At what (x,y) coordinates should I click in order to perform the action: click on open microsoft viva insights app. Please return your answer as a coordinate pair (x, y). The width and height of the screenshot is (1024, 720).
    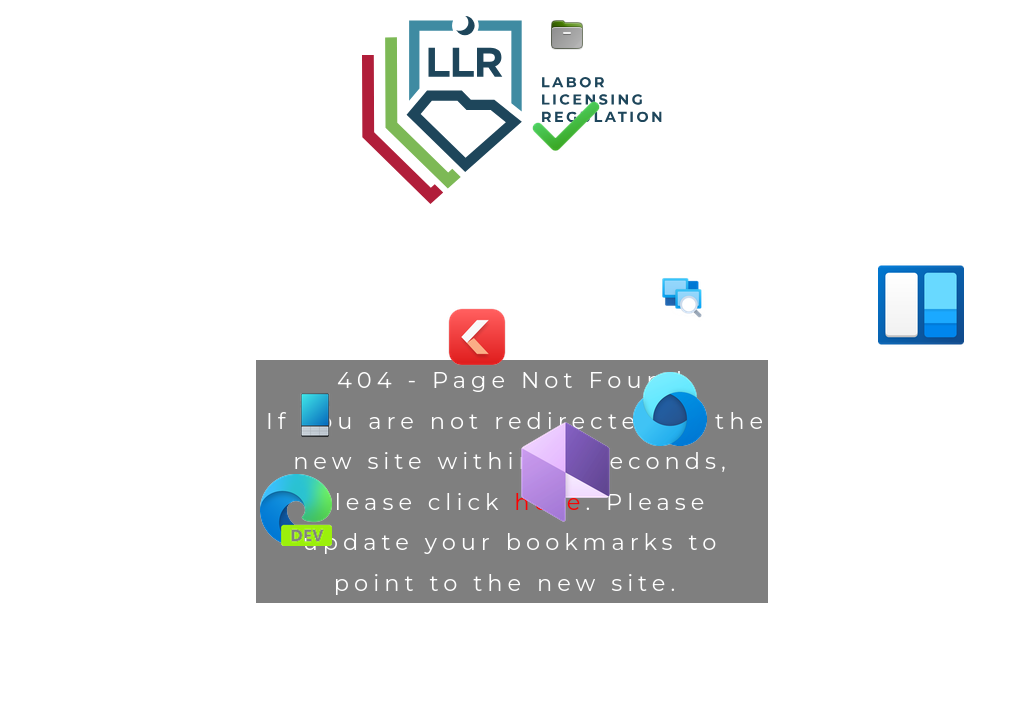
    Looking at the image, I should click on (670, 409).